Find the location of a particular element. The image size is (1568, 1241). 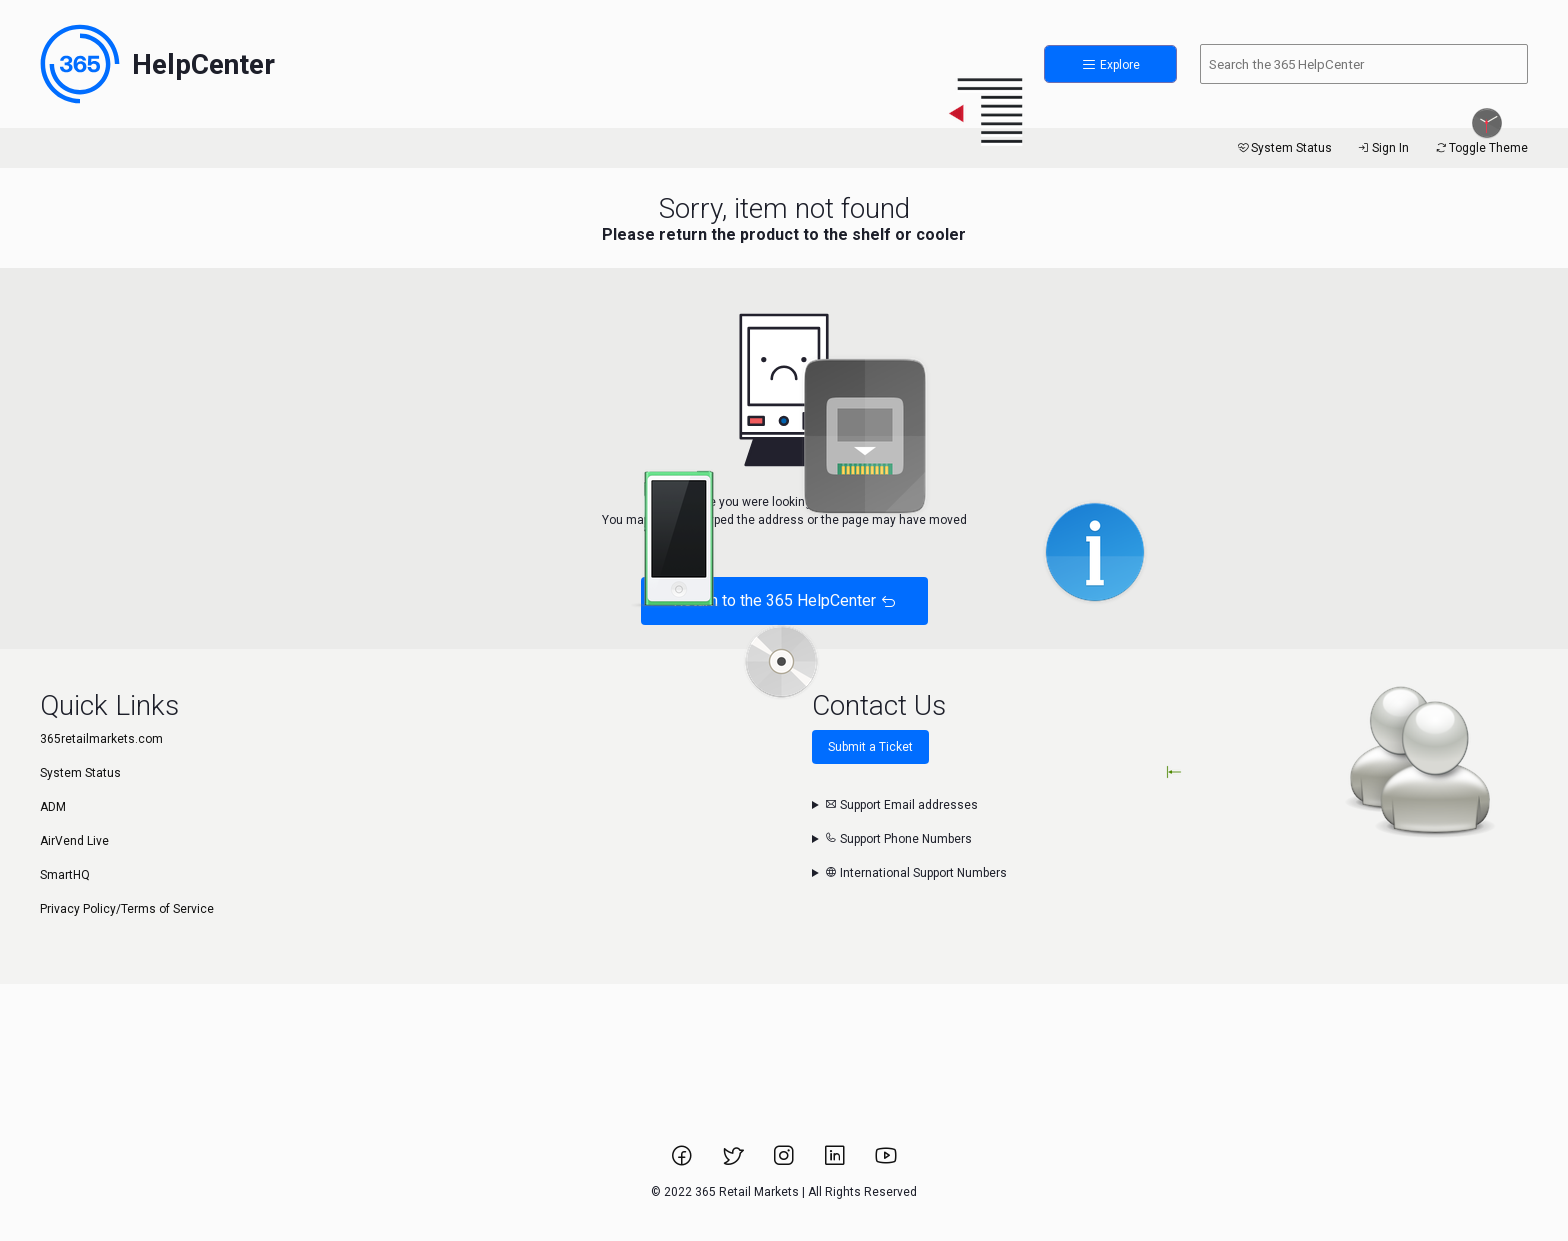

go to the first item in a list or sequence is located at coordinates (1174, 772).